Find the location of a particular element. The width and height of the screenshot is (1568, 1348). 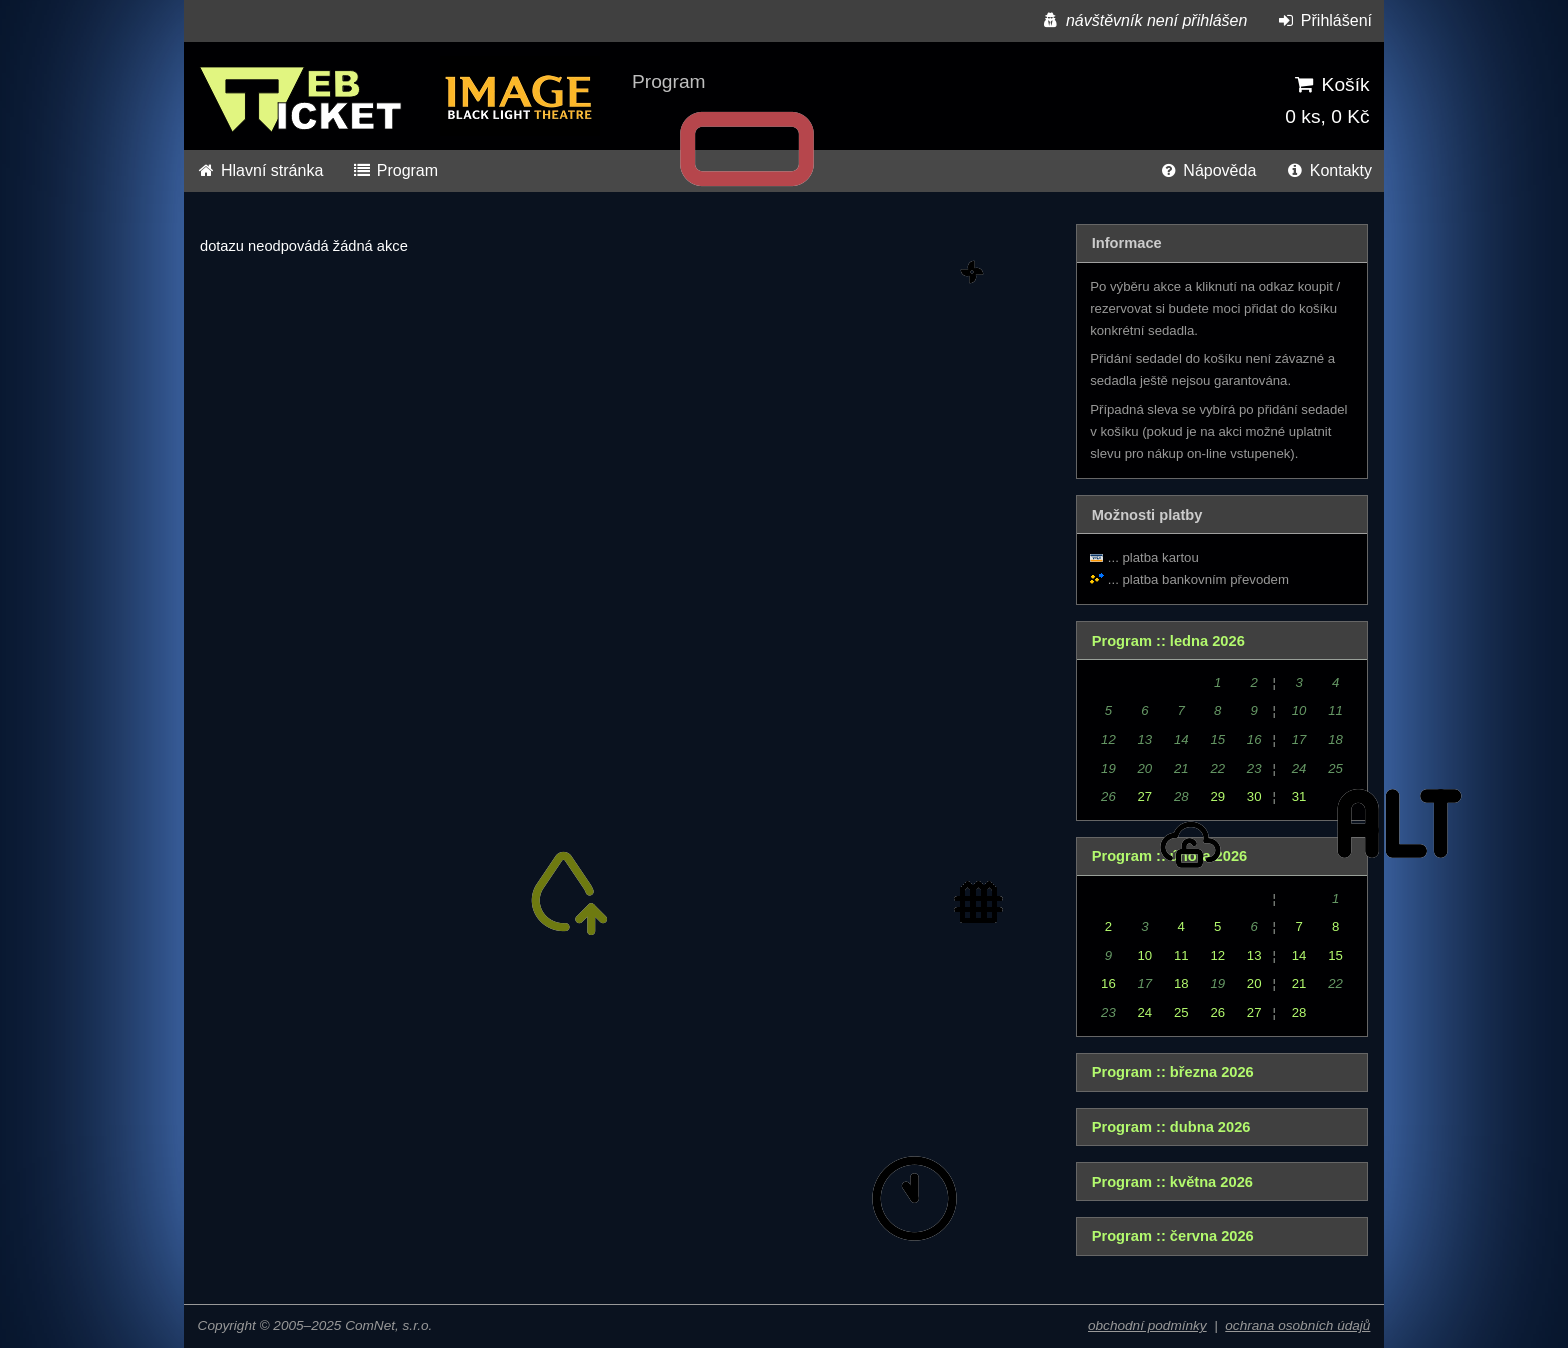

cloud storage with unlocked security is located at coordinates (1189, 843).